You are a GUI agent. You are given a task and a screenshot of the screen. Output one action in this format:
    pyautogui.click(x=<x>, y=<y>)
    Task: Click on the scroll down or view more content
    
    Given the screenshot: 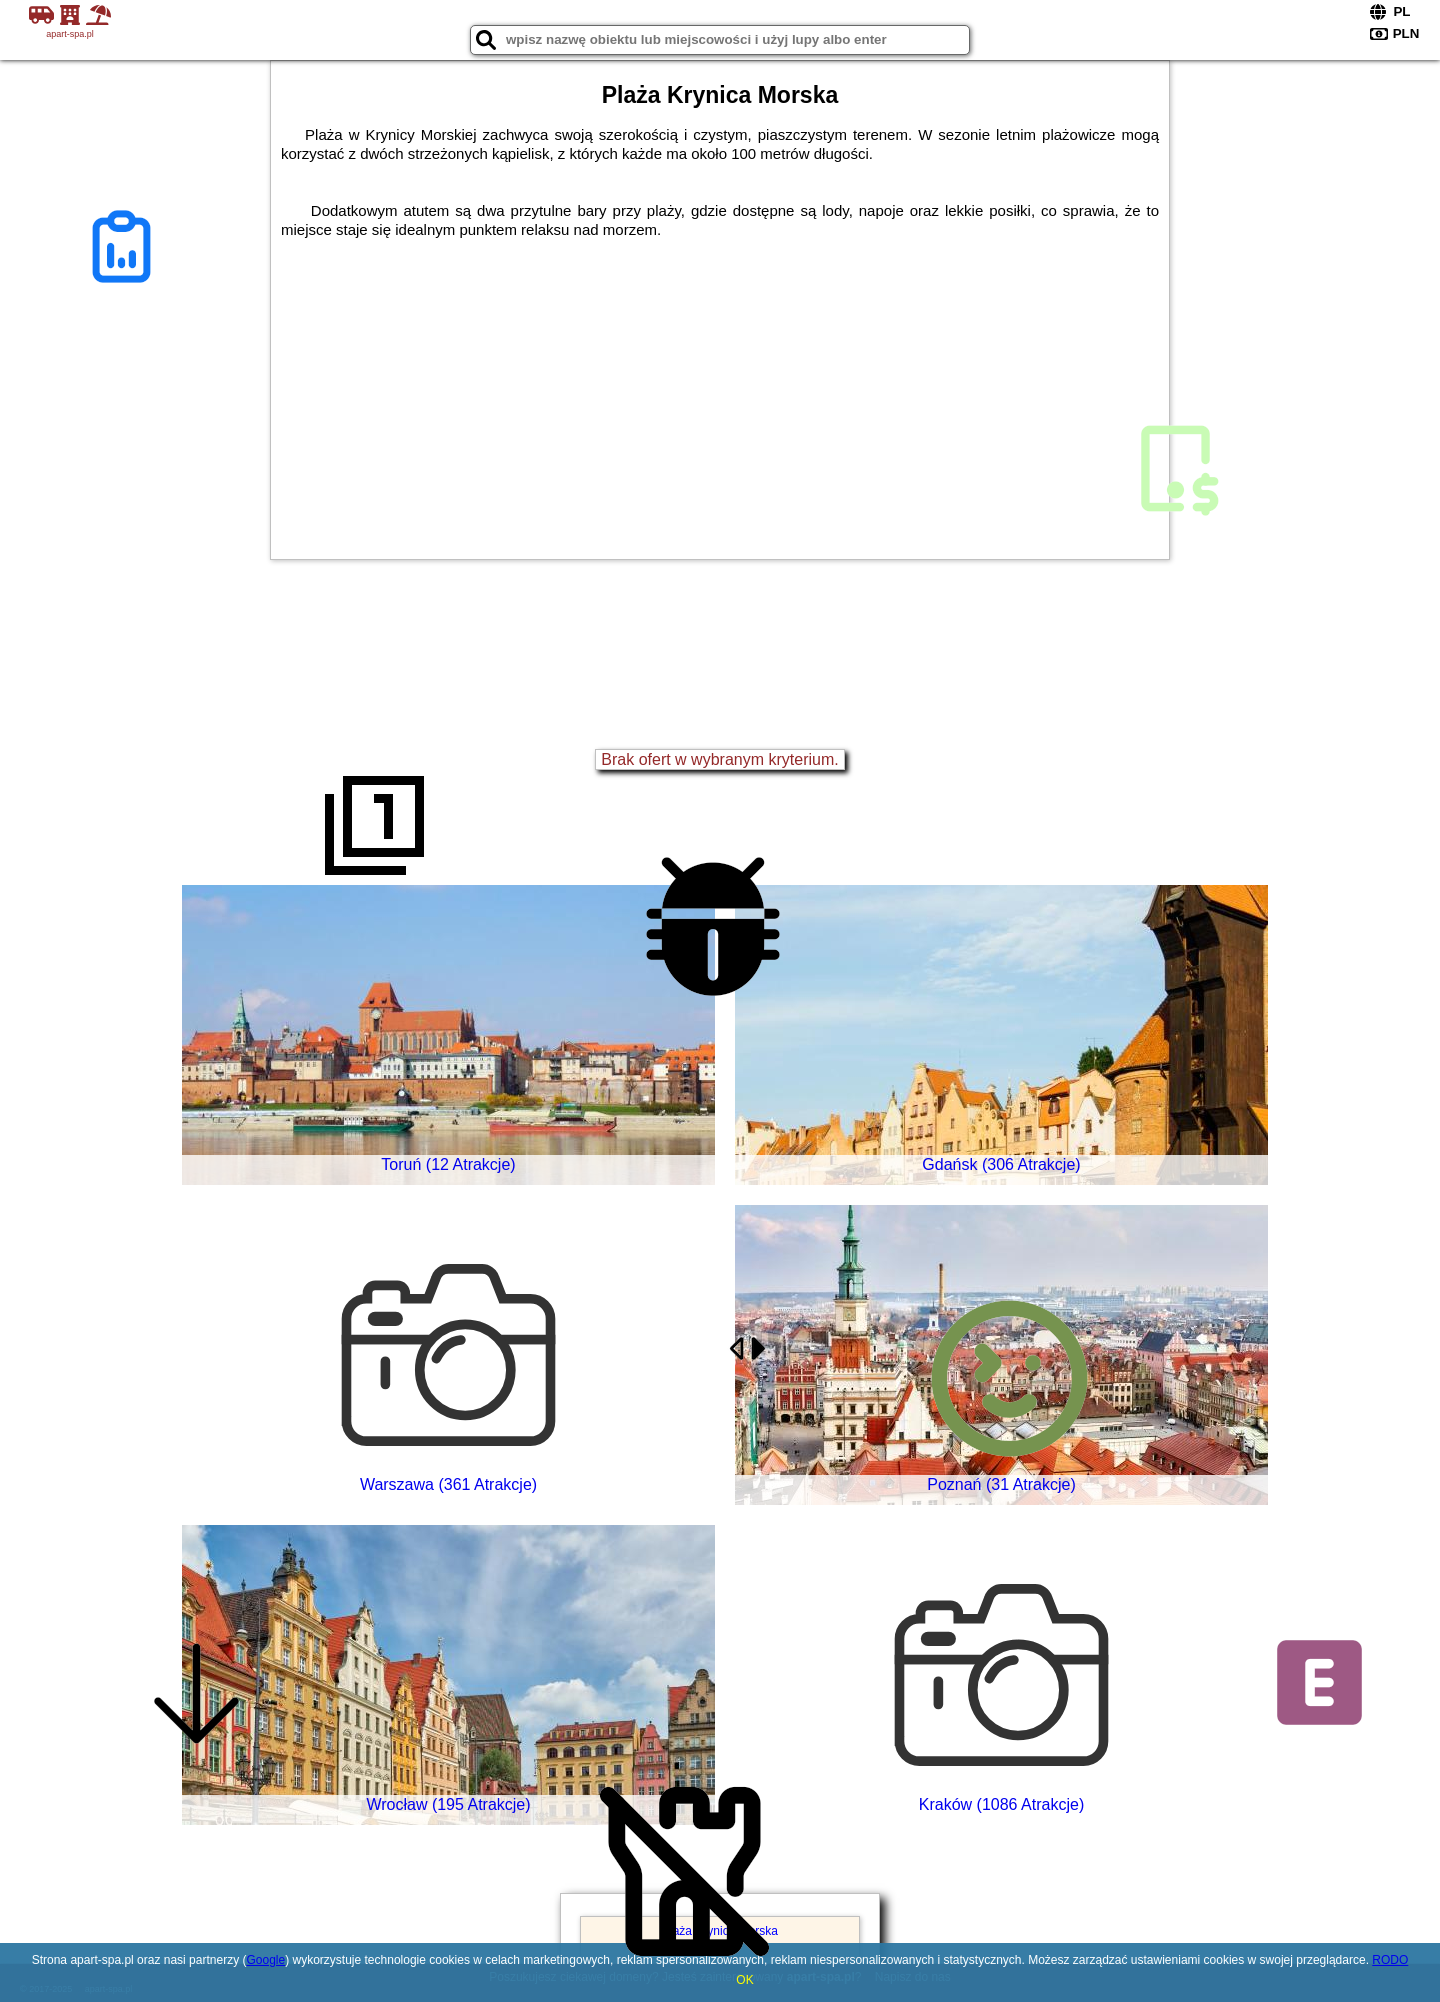 What is the action you would take?
    pyautogui.click(x=196, y=1693)
    